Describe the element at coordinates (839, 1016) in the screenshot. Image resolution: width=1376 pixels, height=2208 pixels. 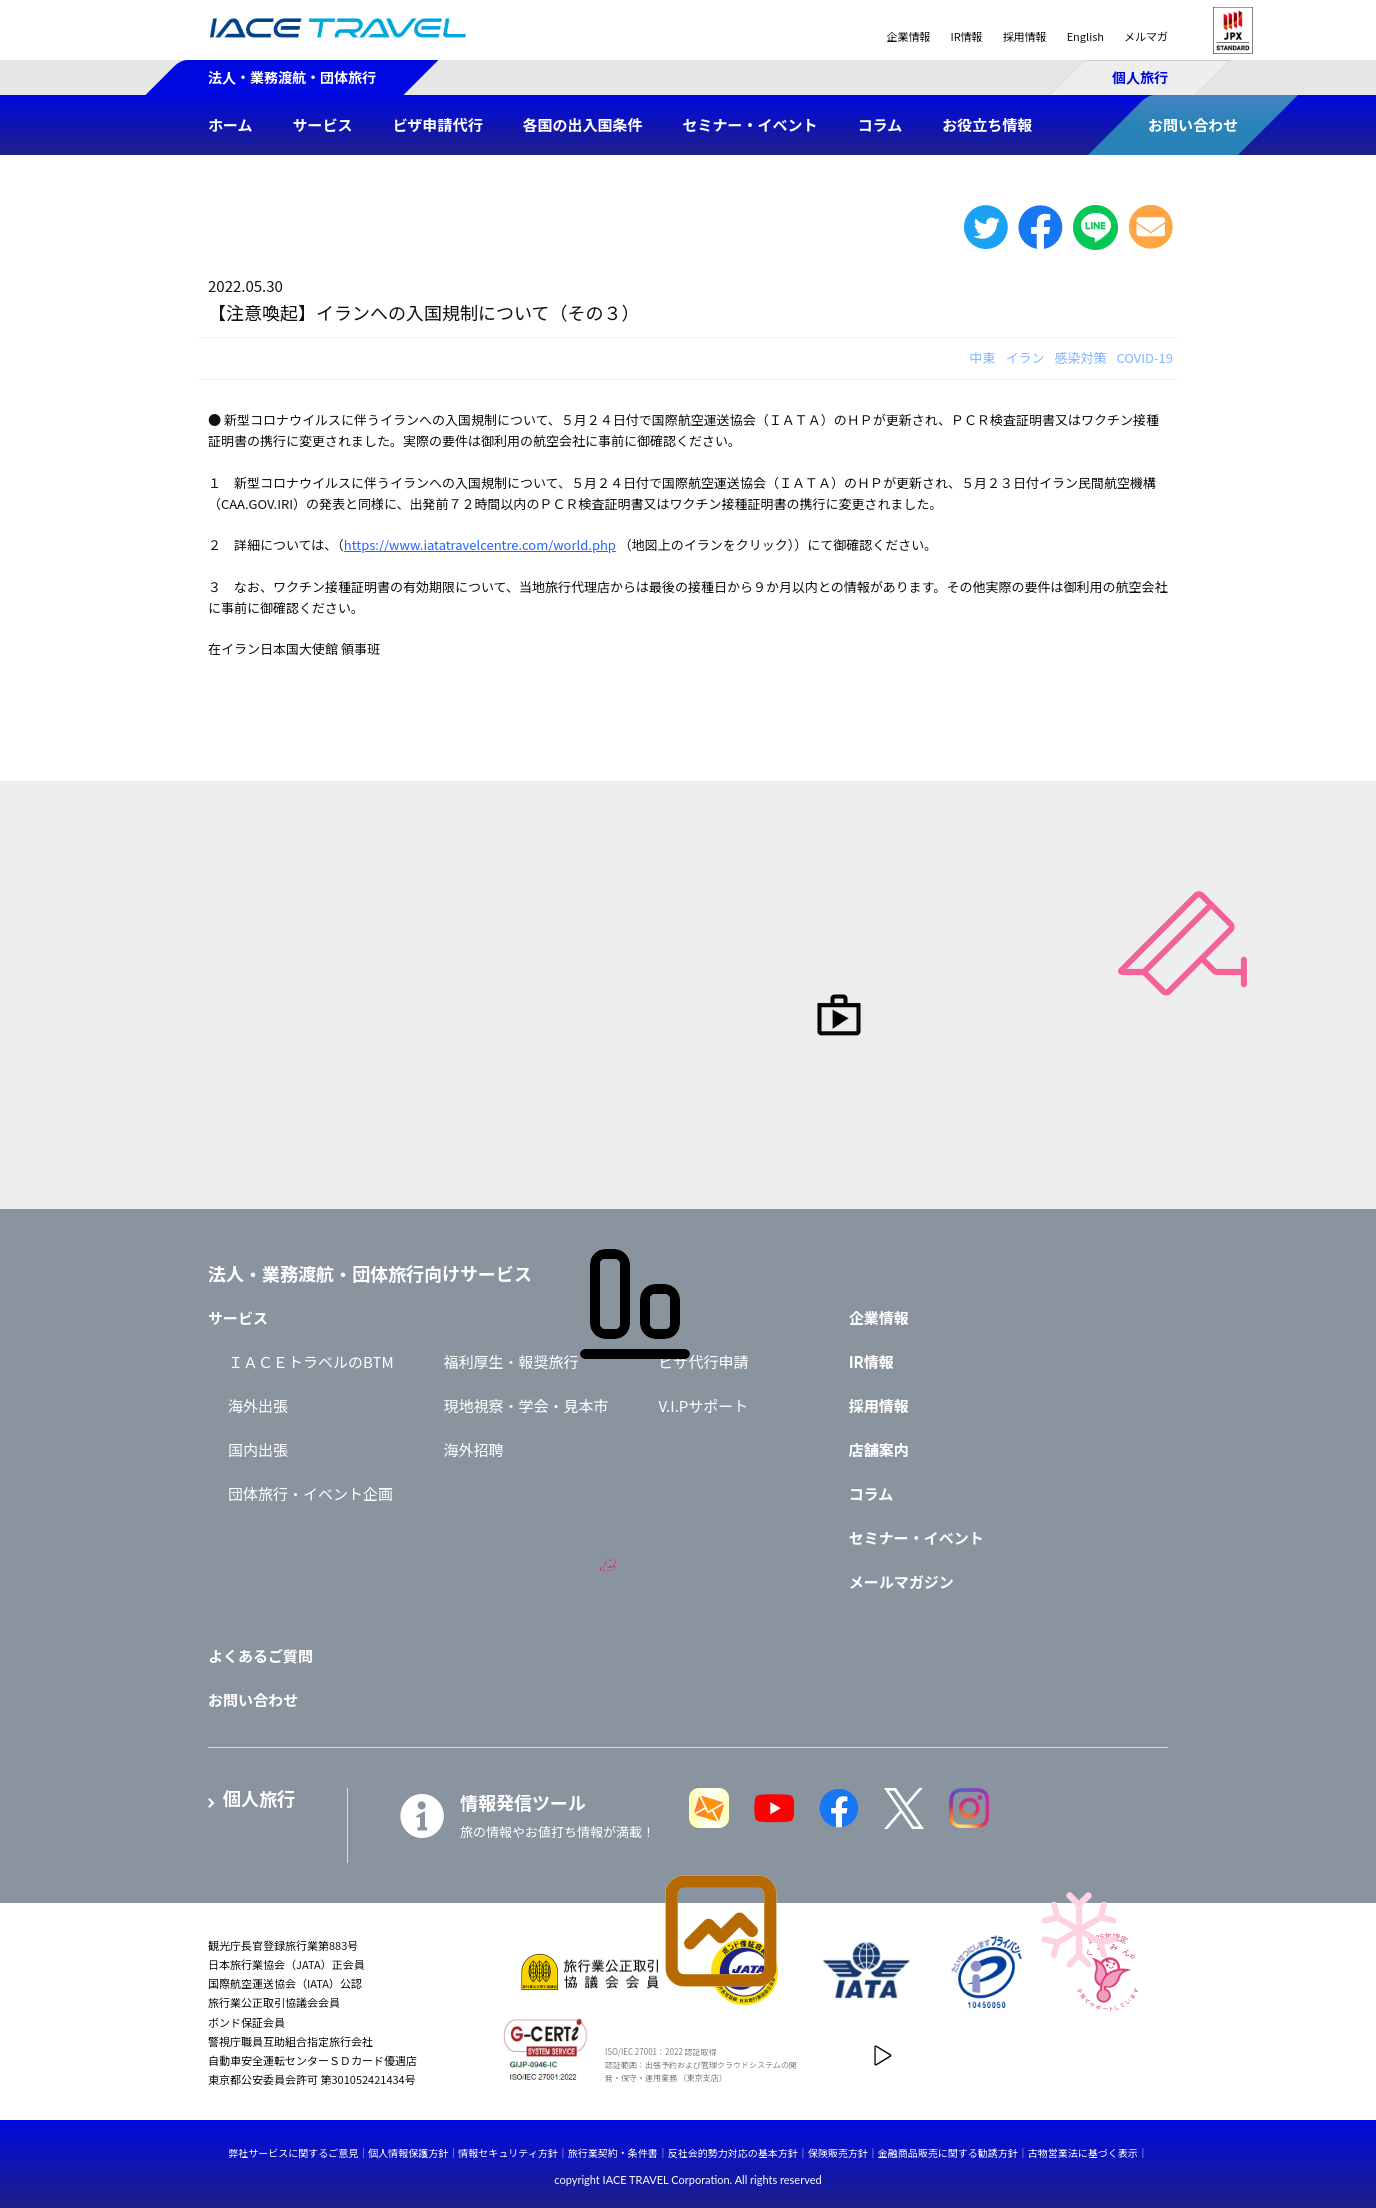
I see `open the shop or store` at that location.